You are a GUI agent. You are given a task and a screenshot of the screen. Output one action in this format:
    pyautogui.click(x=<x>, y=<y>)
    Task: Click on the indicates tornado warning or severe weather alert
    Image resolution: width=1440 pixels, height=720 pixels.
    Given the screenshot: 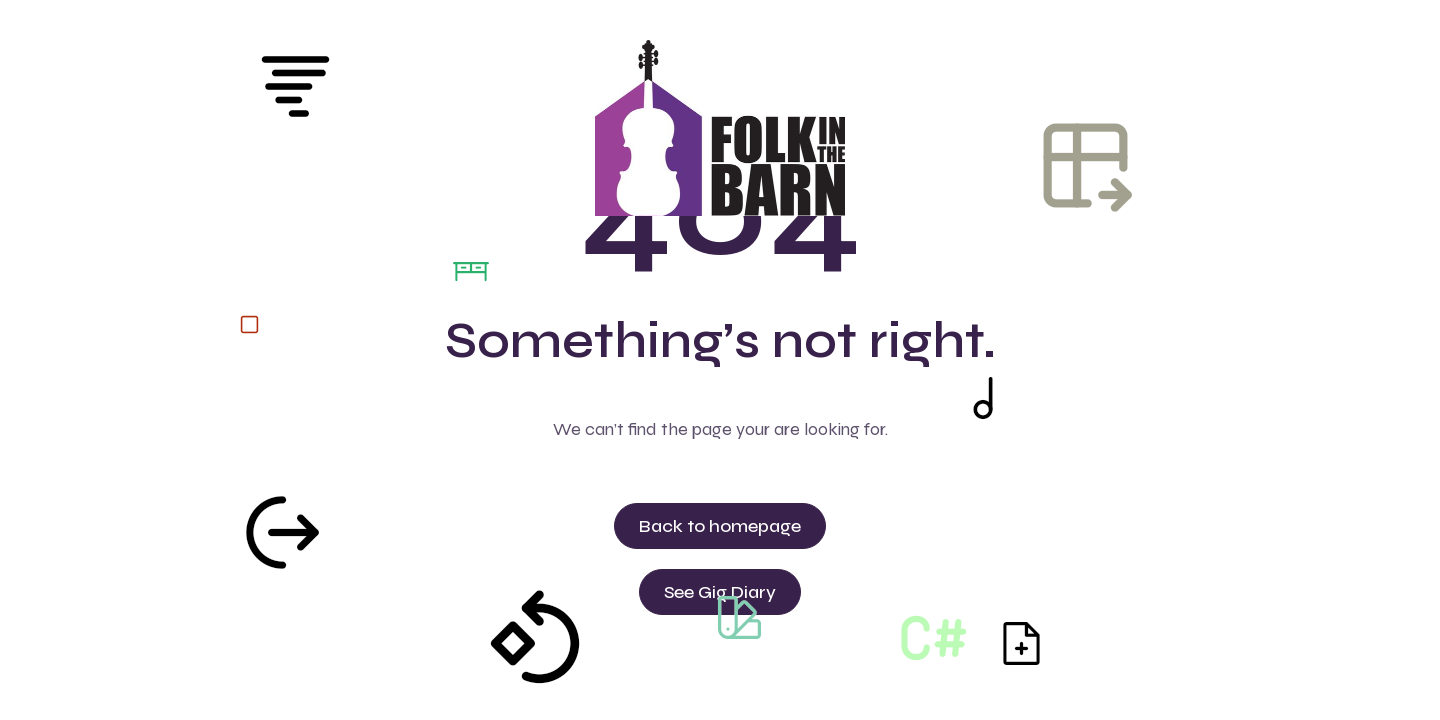 What is the action you would take?
    pyautogui.click(x=295, y=86)
    